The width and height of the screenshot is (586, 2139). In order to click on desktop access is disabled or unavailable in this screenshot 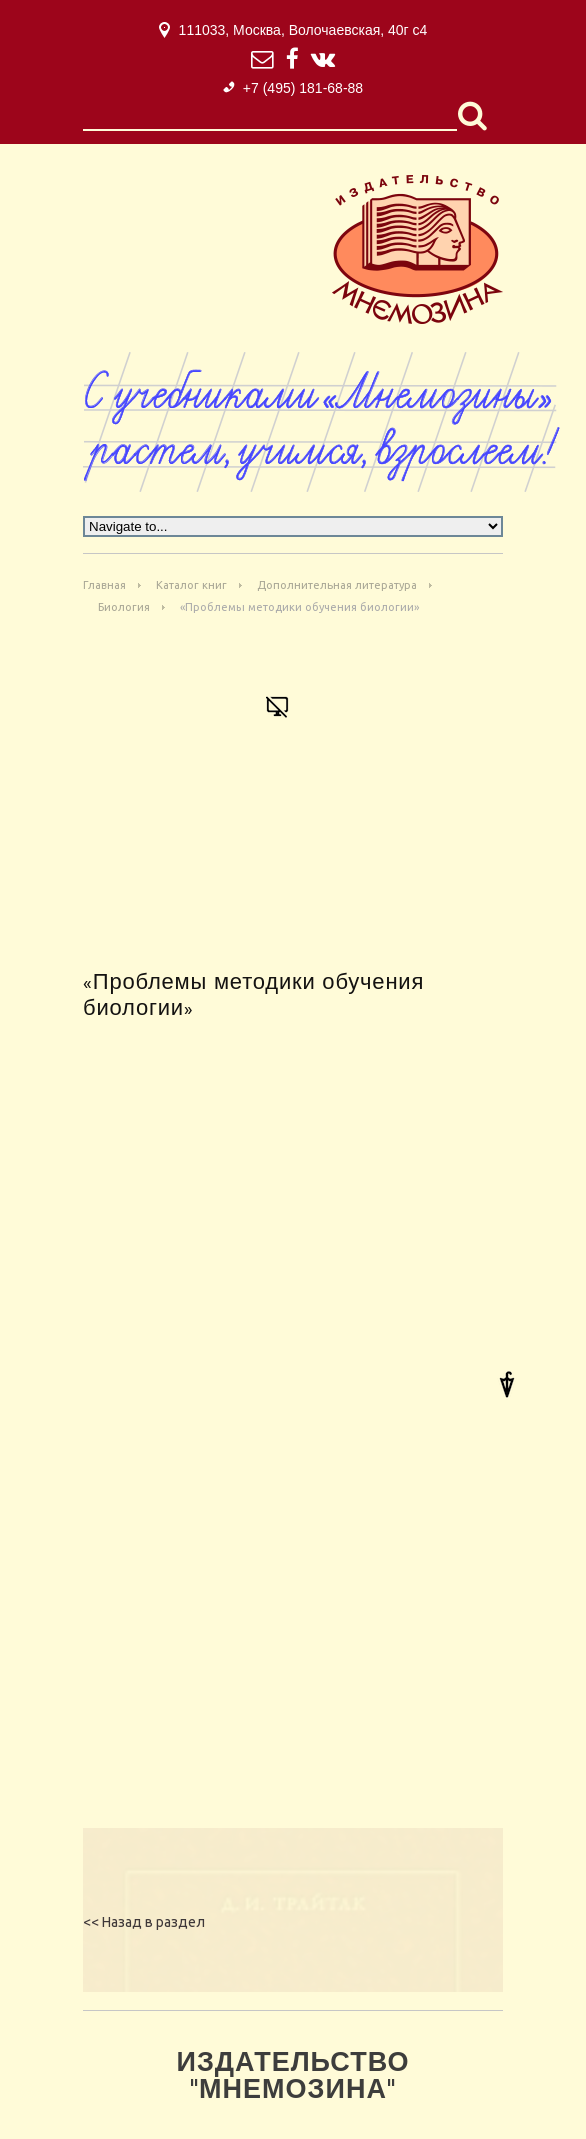, I will do `click(277, 706)`.